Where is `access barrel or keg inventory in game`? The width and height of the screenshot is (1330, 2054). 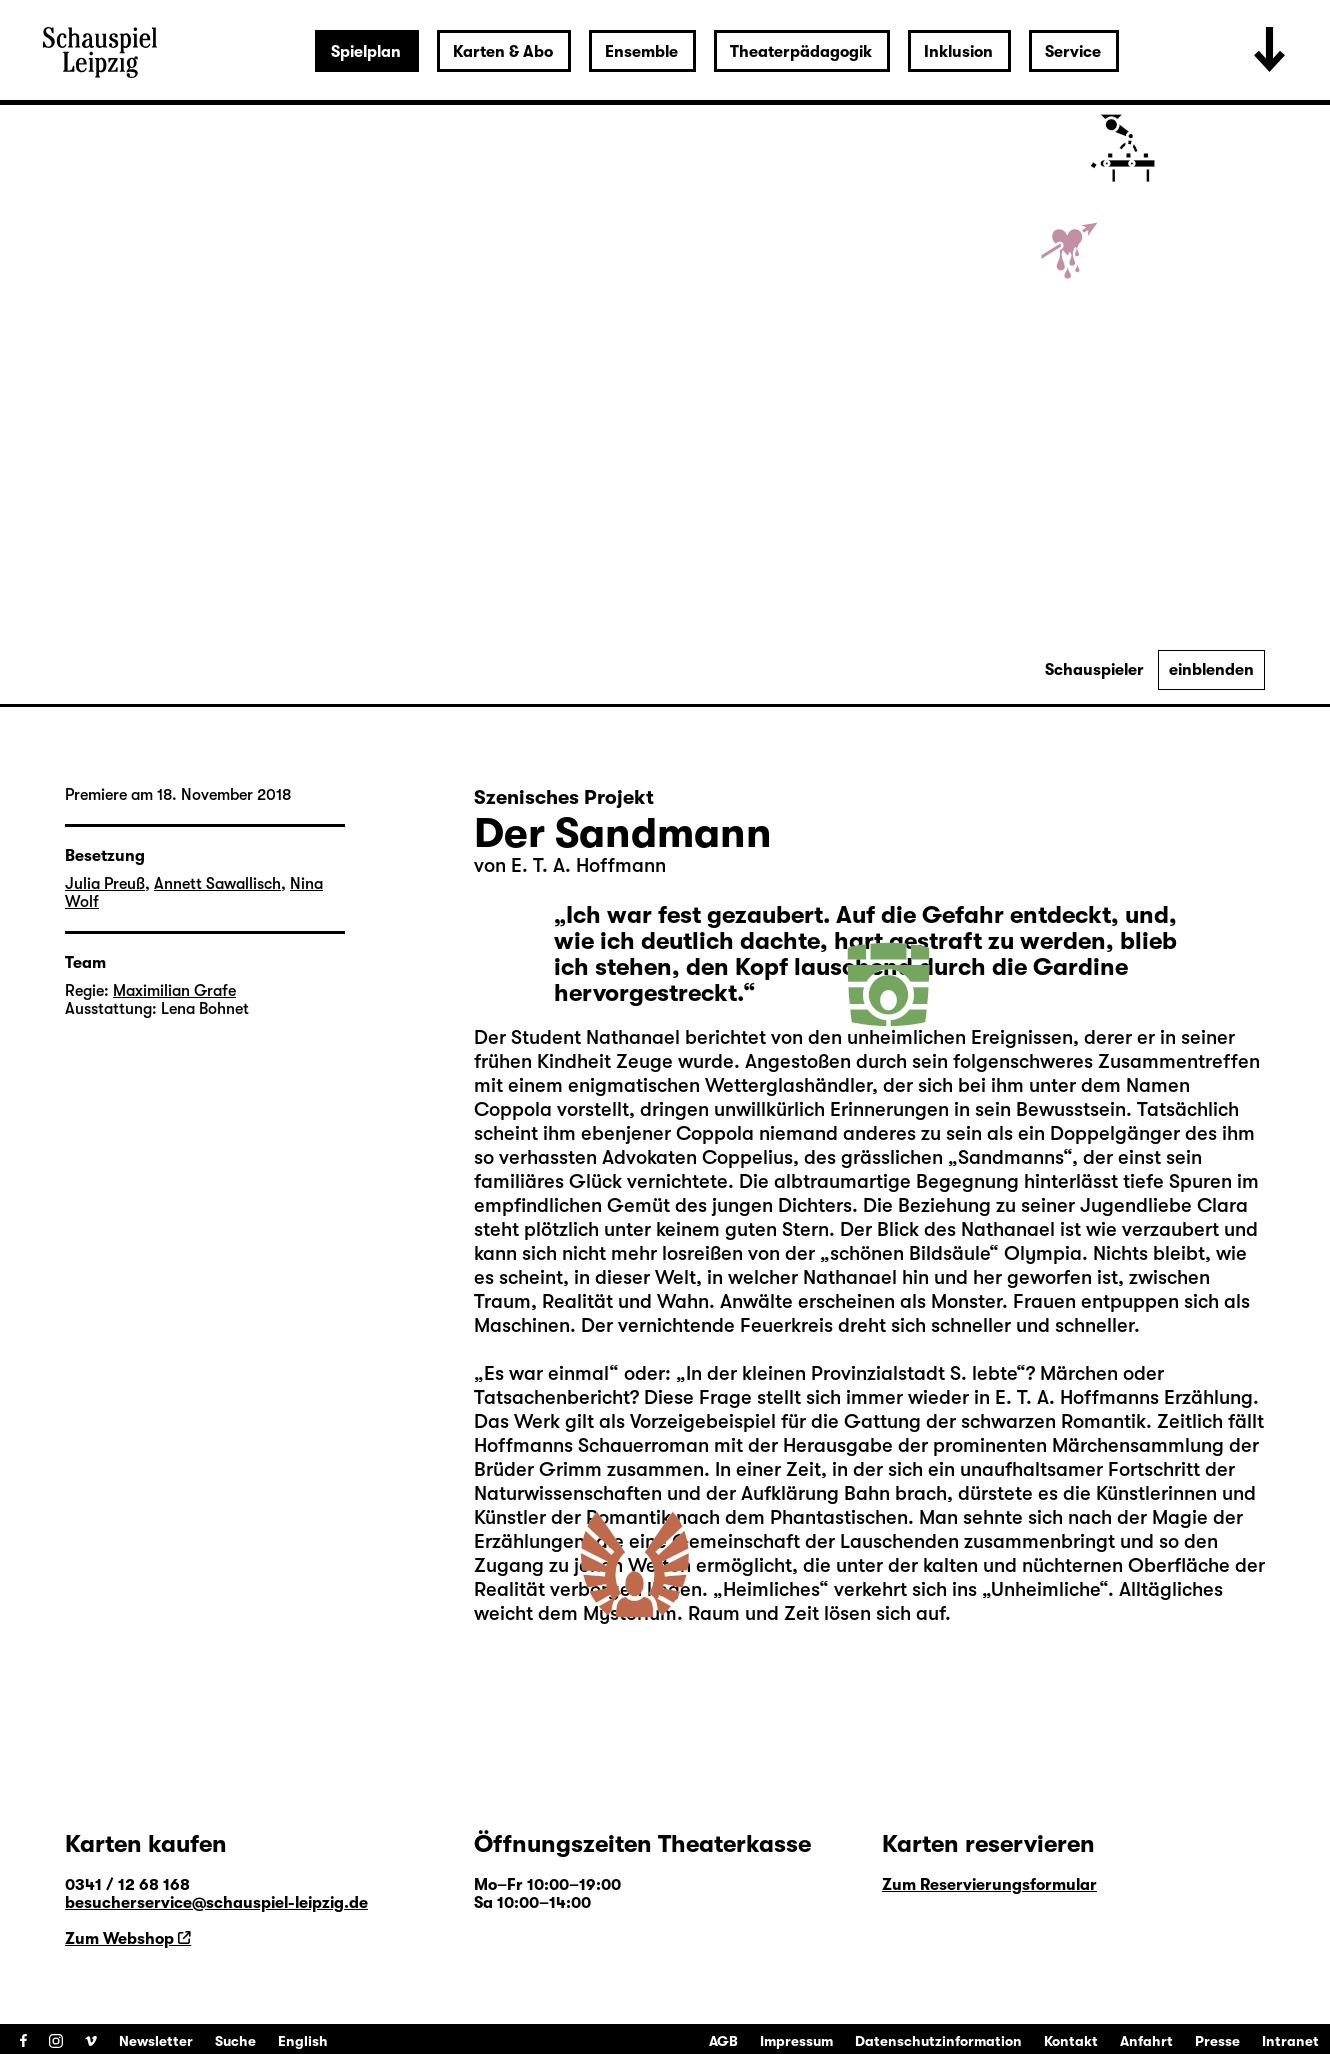 access barrel or keg inventory in game is located at coordinates (888, 984).